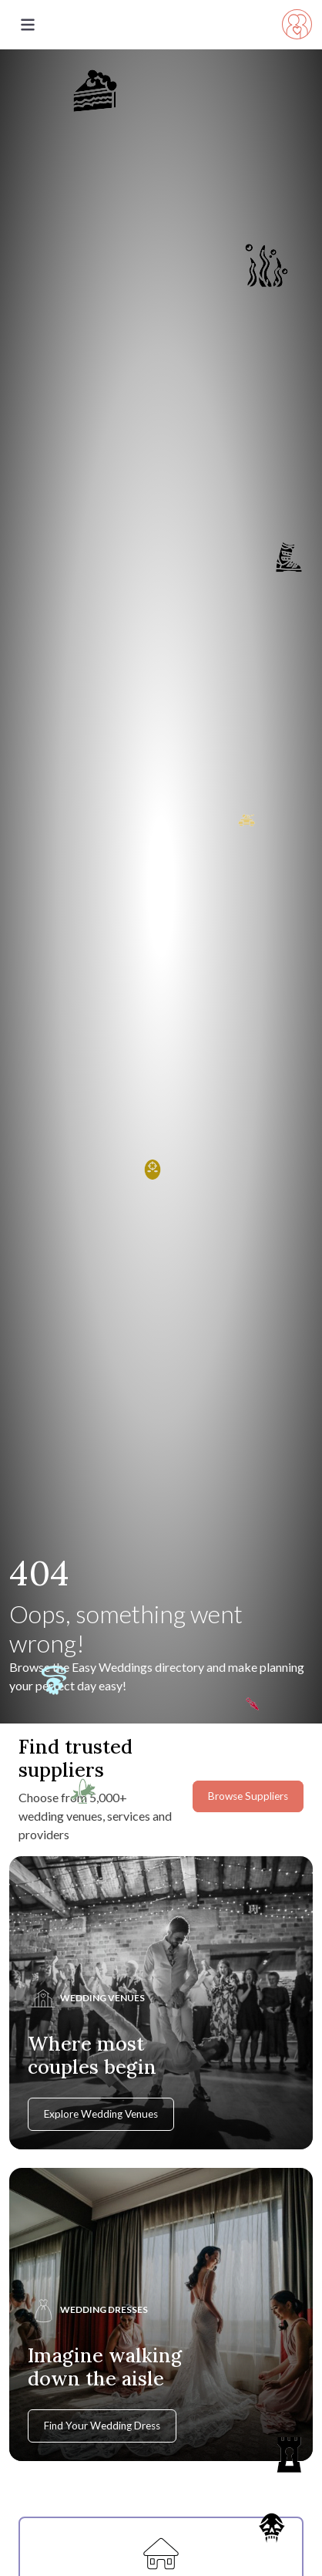  I want to click on select tank unit in strategy game, so click(247, 820).